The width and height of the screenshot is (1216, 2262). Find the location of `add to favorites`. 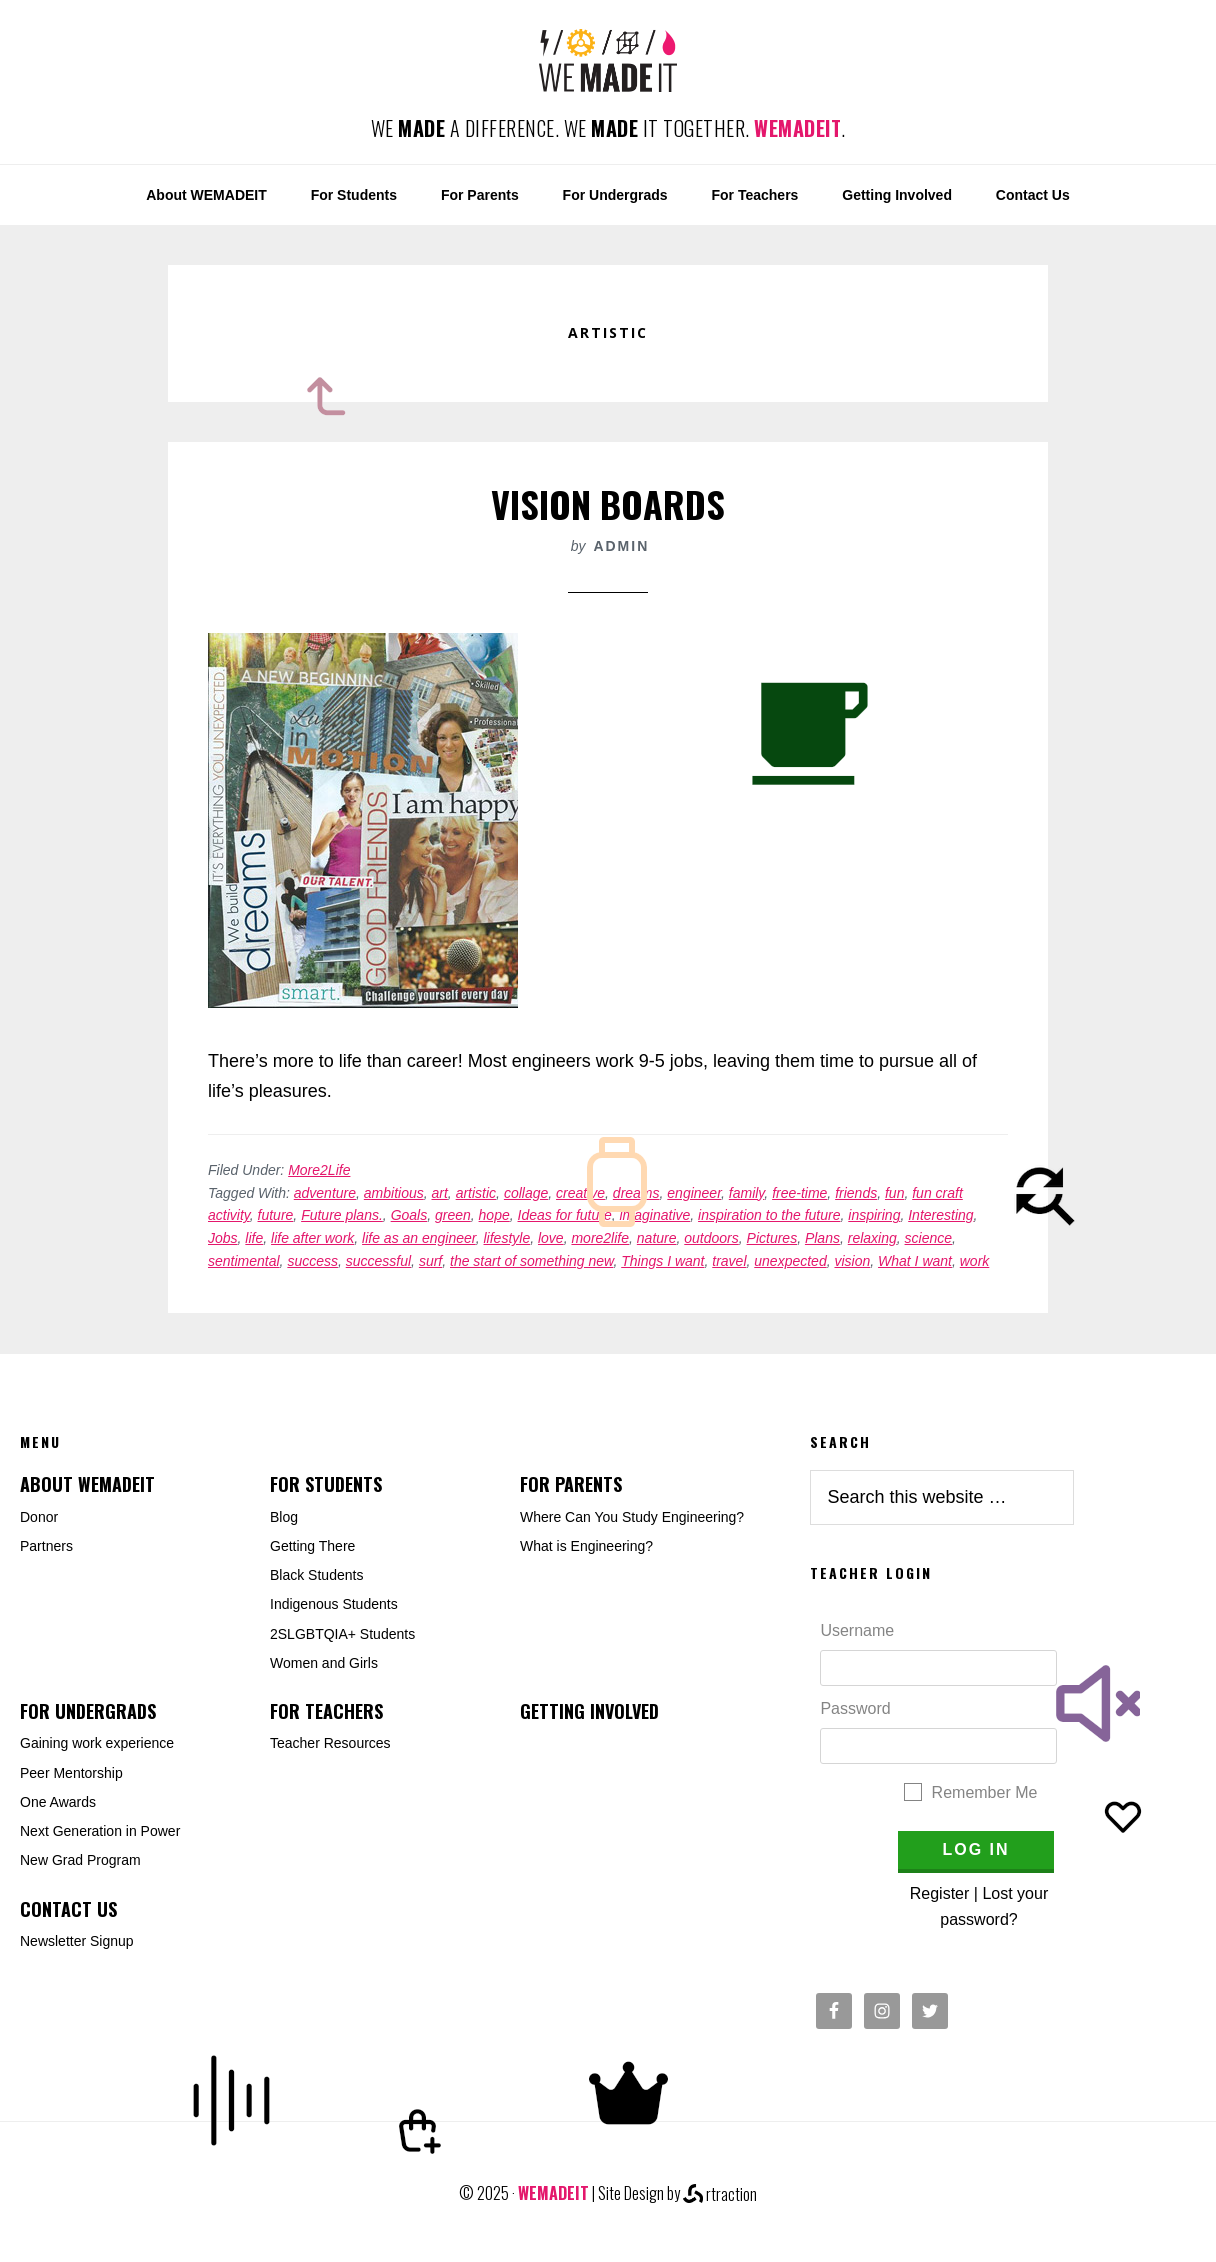

add to favorites is located at coordinates (1123, 1816).